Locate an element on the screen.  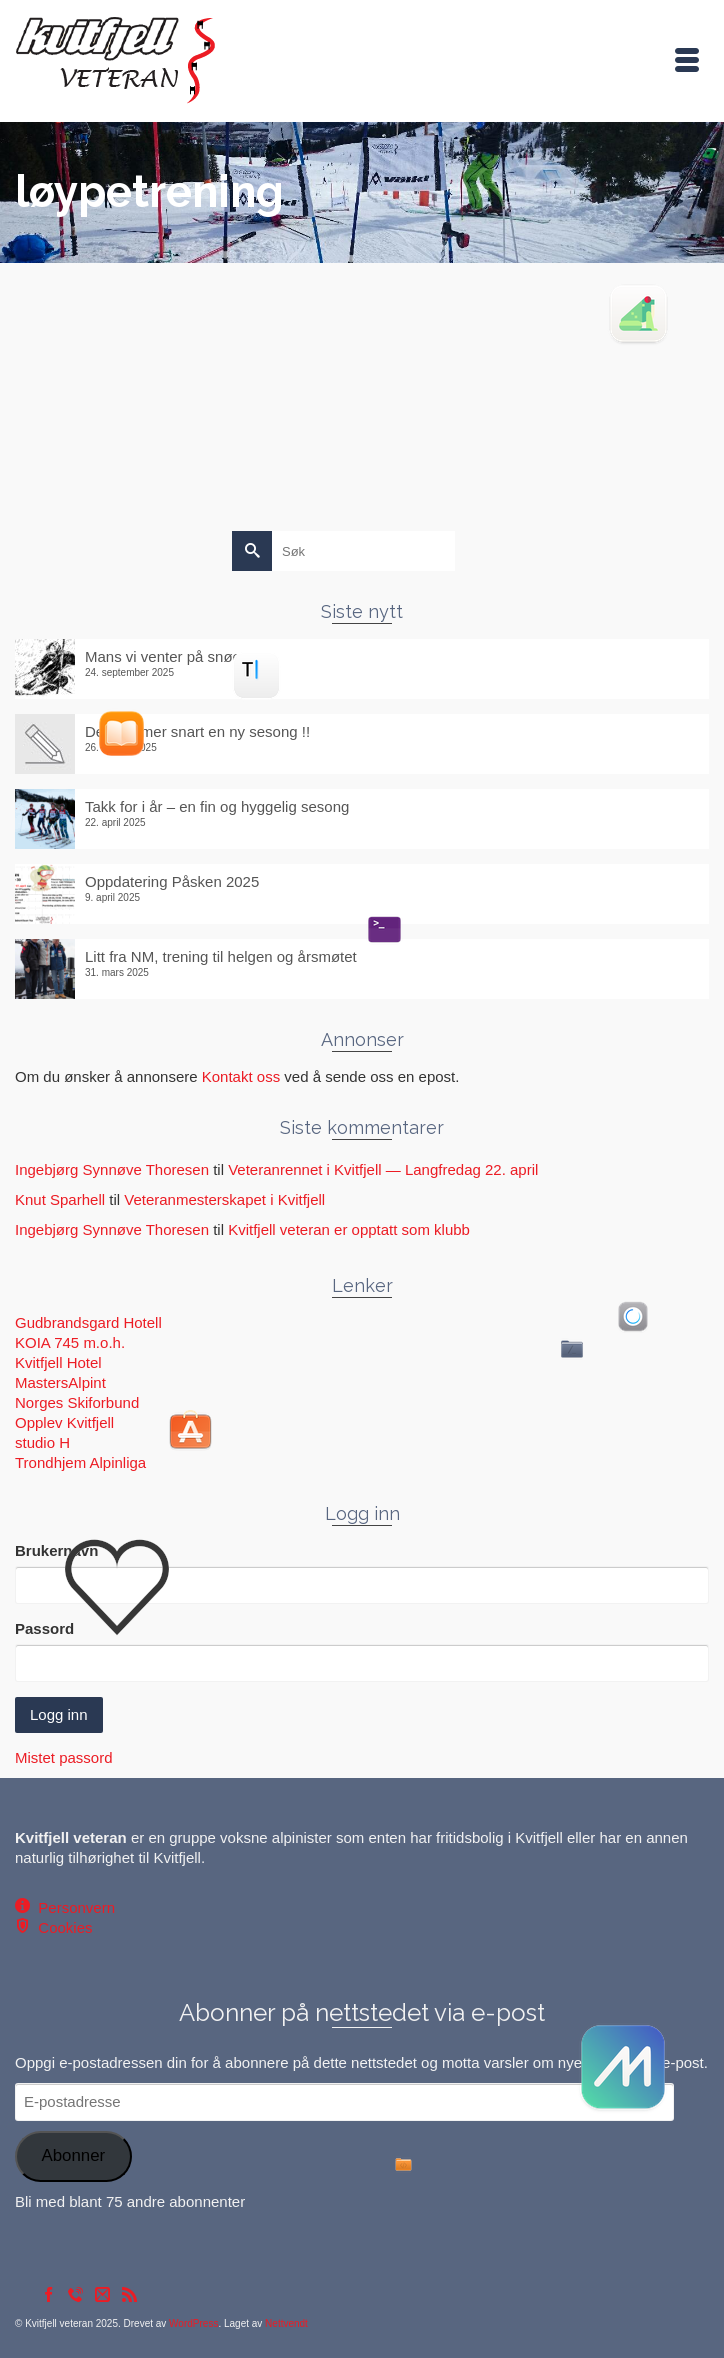
open folder containing code or development files is located at coordinates (403, 2164).